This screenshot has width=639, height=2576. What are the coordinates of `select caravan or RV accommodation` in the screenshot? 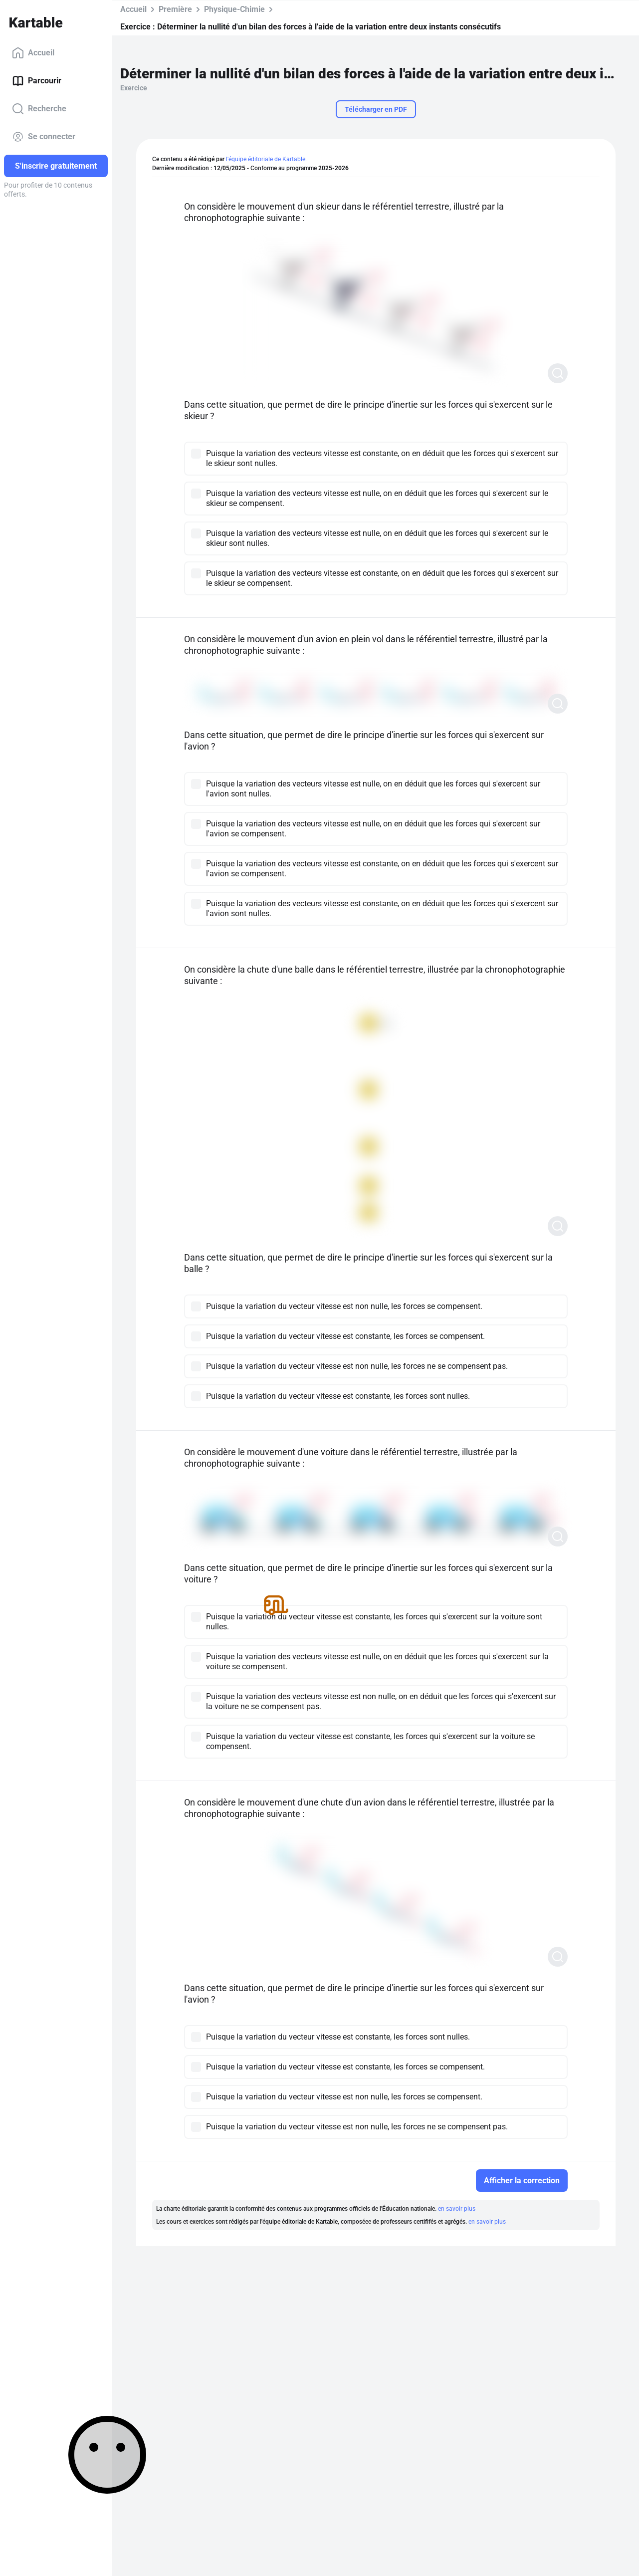 It's located at (276, 1604).